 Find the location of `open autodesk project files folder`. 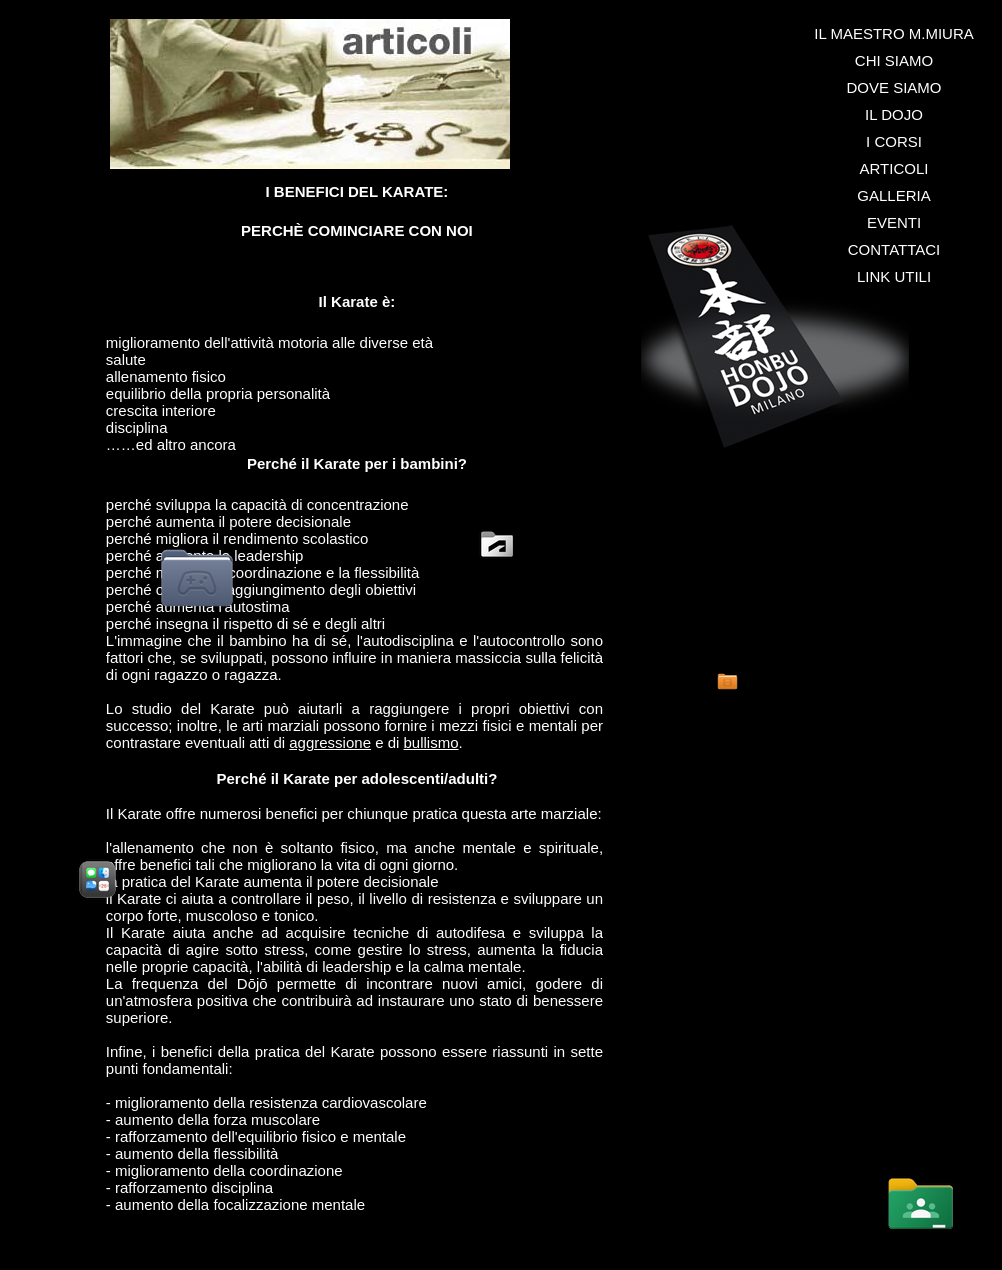

open autodesk project files folder is located at coordinates (497, 545).